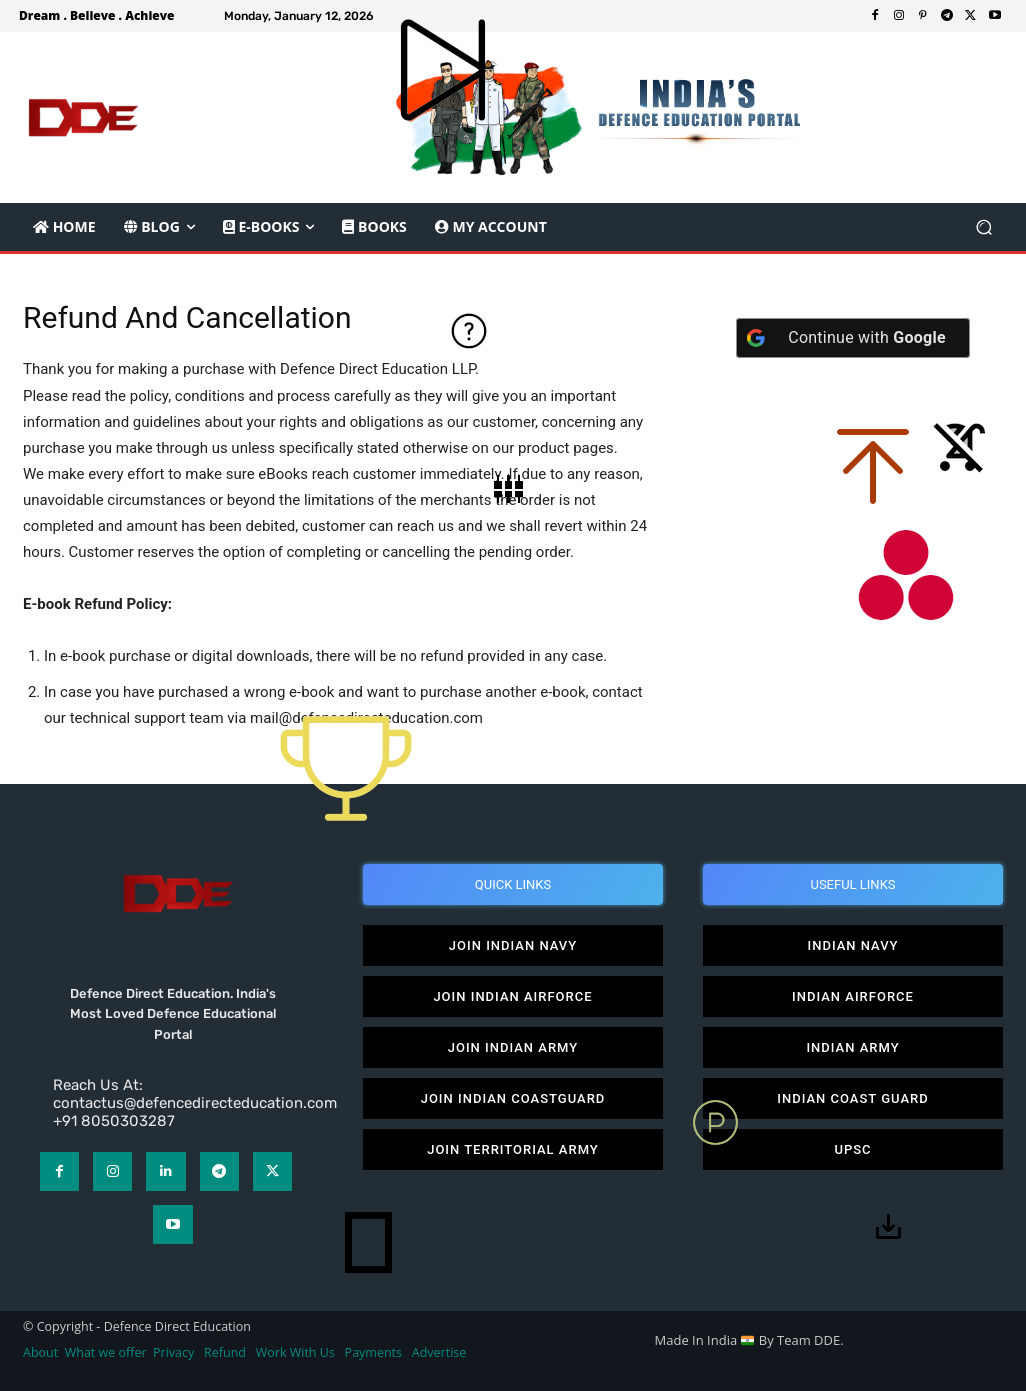 This screenshot has height=1391, width=1026. I want to click on view connected accounts or integrations, so click(906, 575).